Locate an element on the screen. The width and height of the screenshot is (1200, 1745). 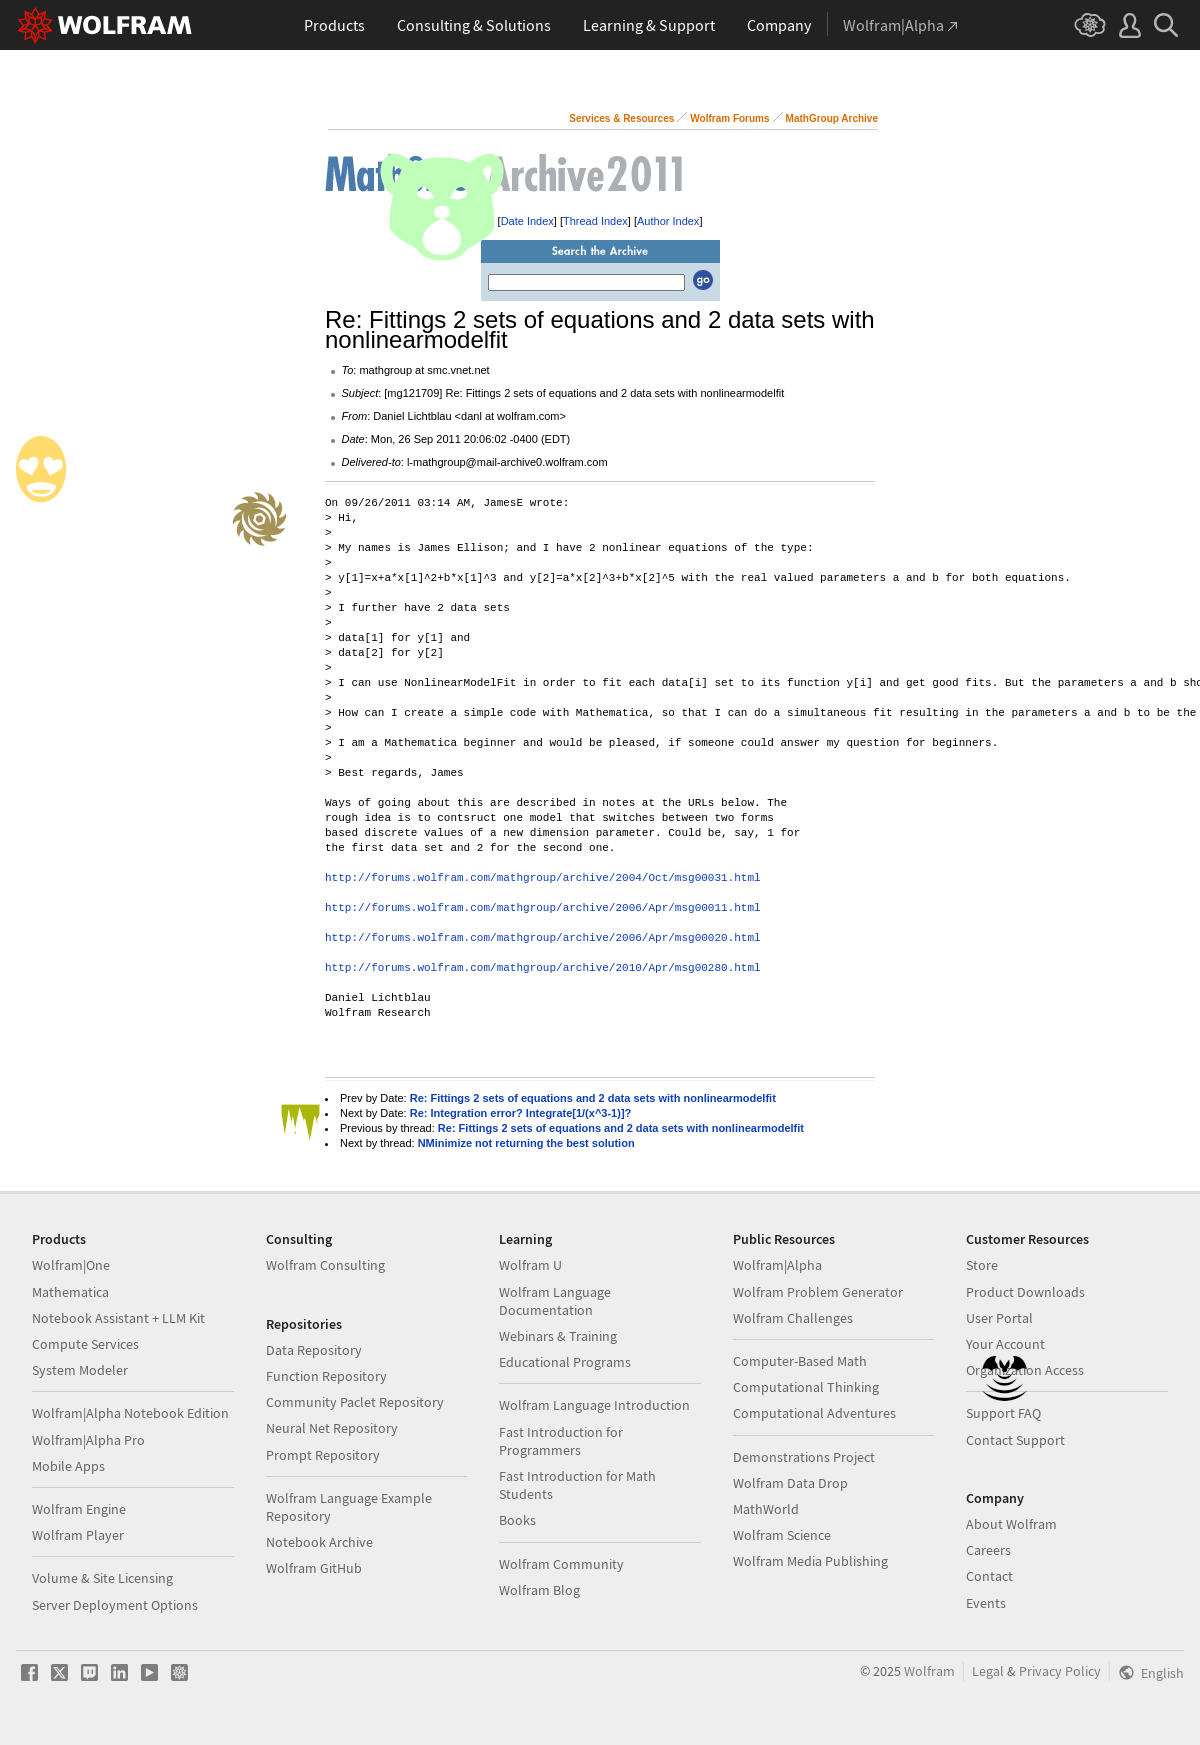
represents a bear character or avatar in a game is located at coordinates (442, 207).